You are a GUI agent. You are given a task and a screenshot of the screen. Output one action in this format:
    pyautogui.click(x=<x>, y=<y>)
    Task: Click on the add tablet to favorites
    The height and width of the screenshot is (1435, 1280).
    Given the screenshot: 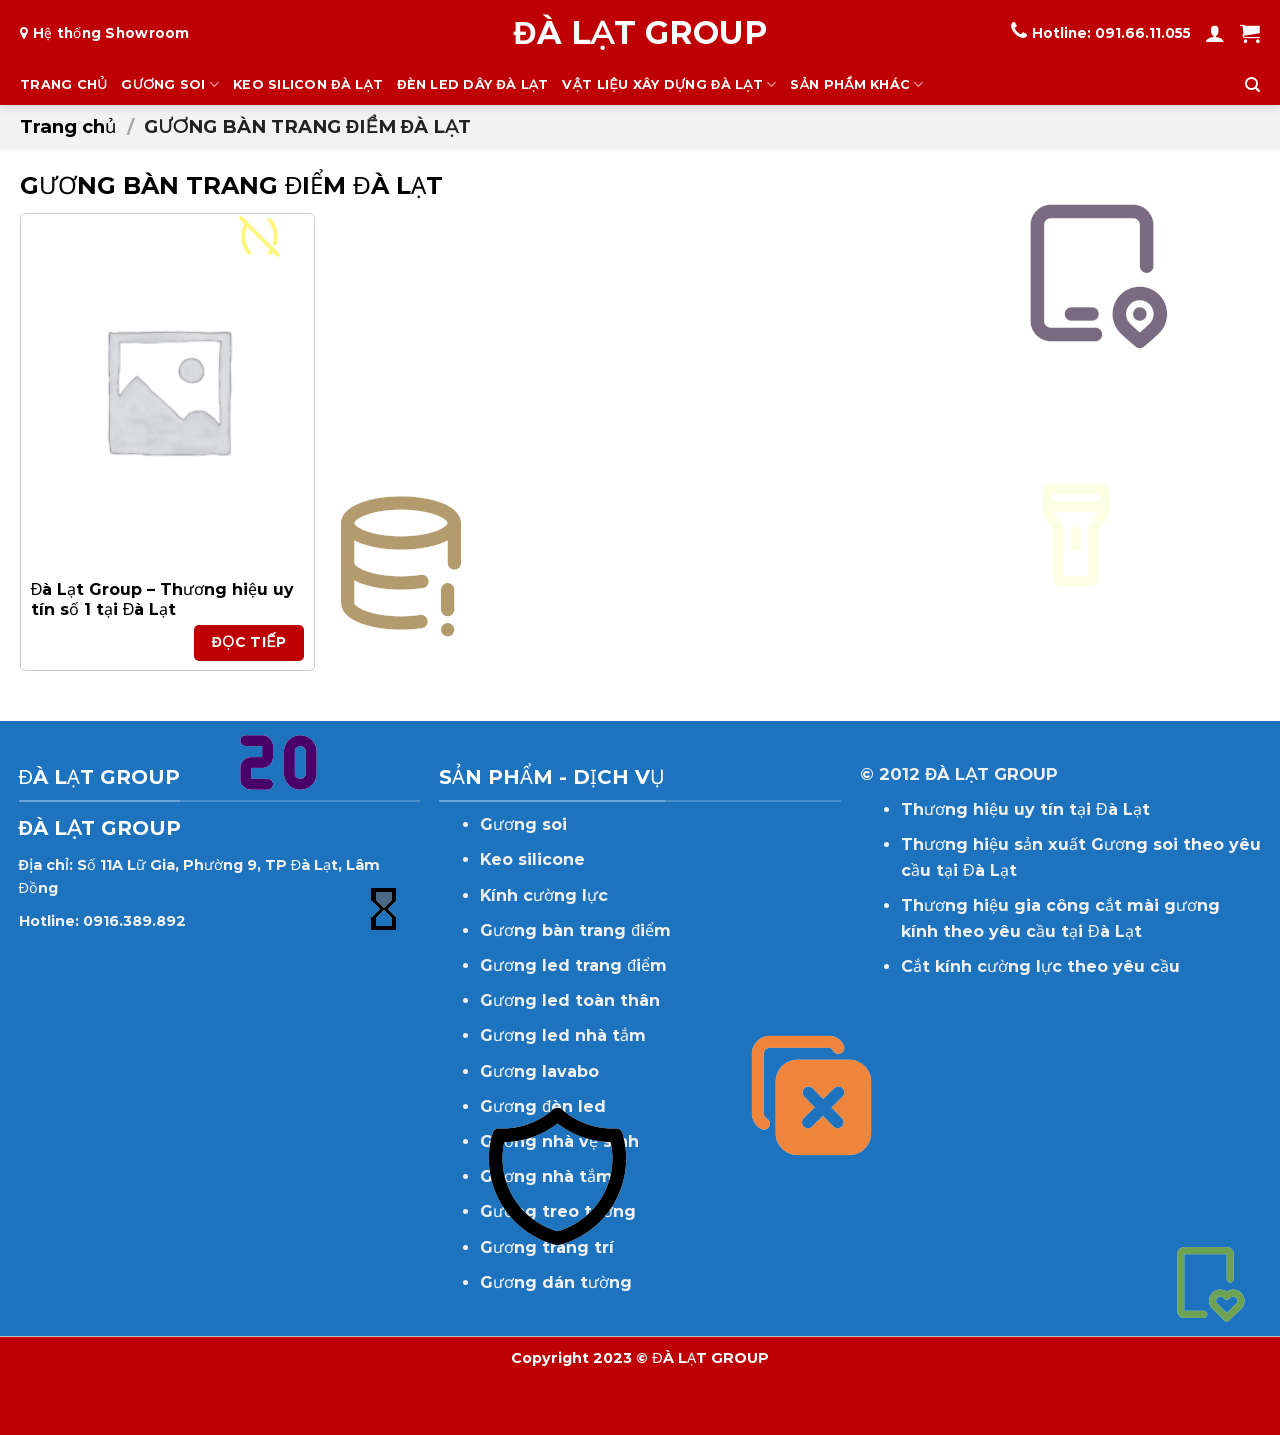 What is the action you would take?
    pyautogui.click(x=1205, y=1282)
    